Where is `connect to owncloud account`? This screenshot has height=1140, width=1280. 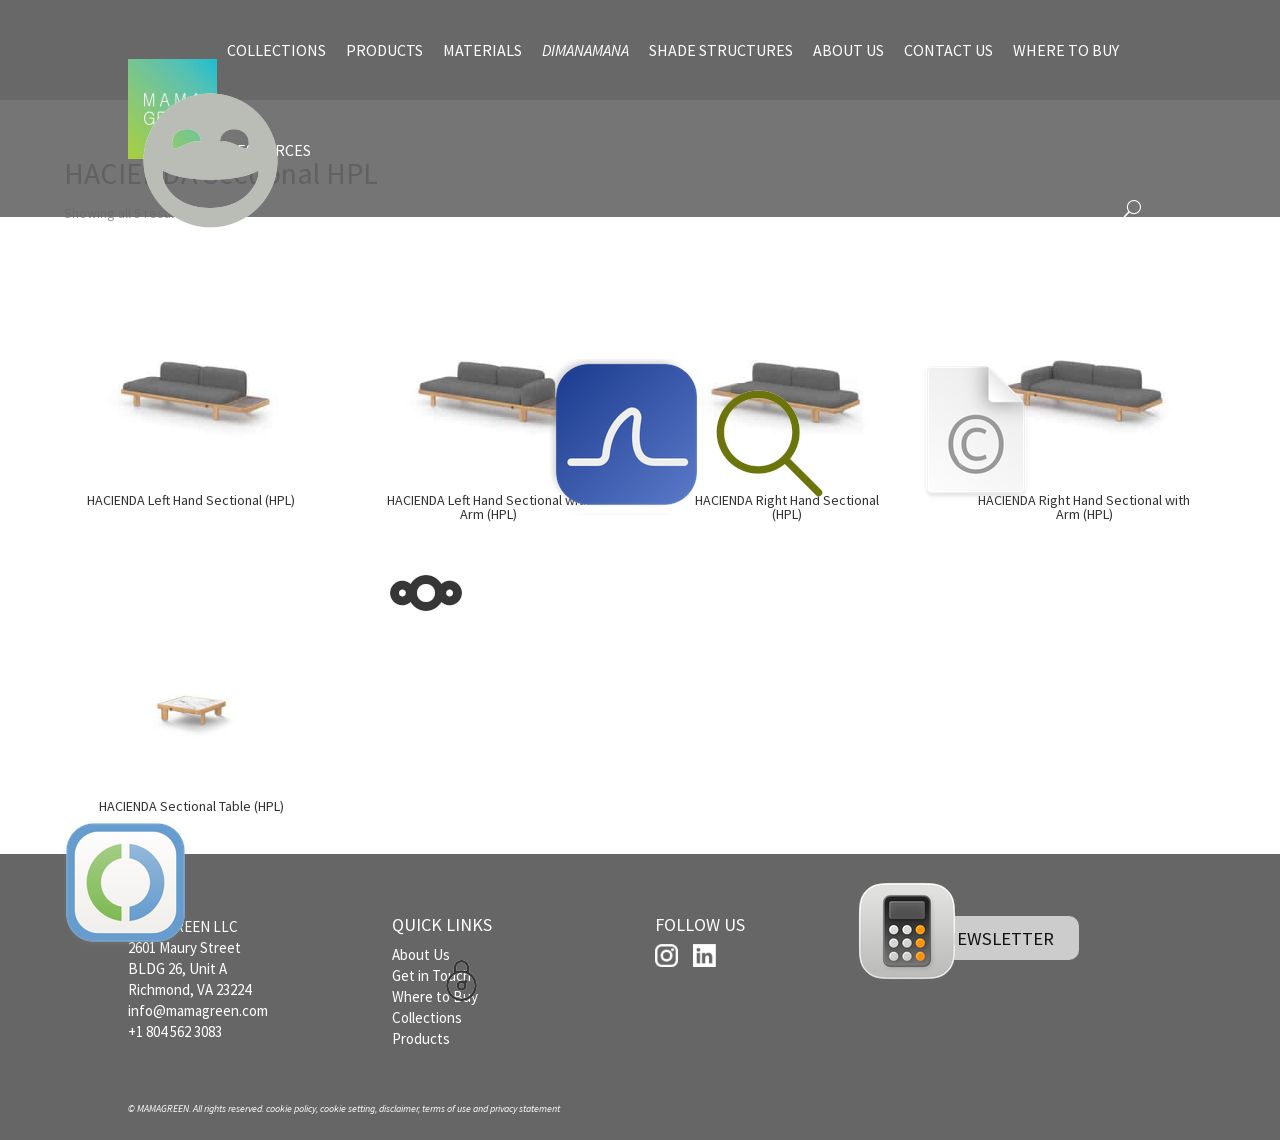 connect to owncloud account is located at coordinates (426, 593).